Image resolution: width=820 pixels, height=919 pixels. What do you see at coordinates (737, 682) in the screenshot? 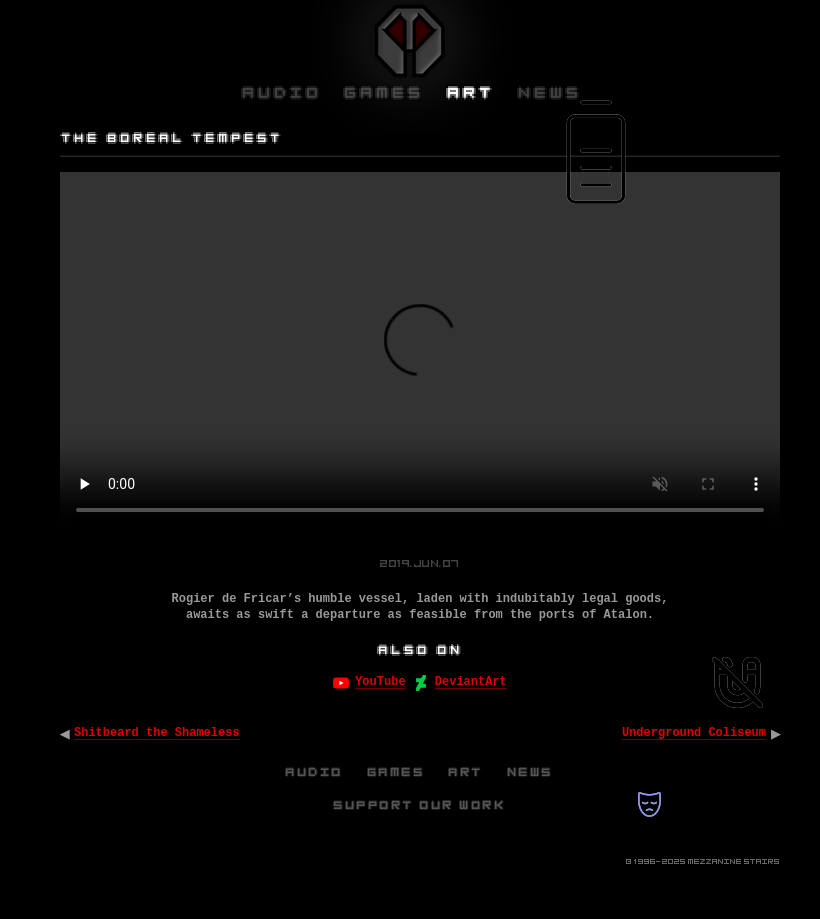
I see `disable magnetic snap or alignment` at bounding box center [737, 682].